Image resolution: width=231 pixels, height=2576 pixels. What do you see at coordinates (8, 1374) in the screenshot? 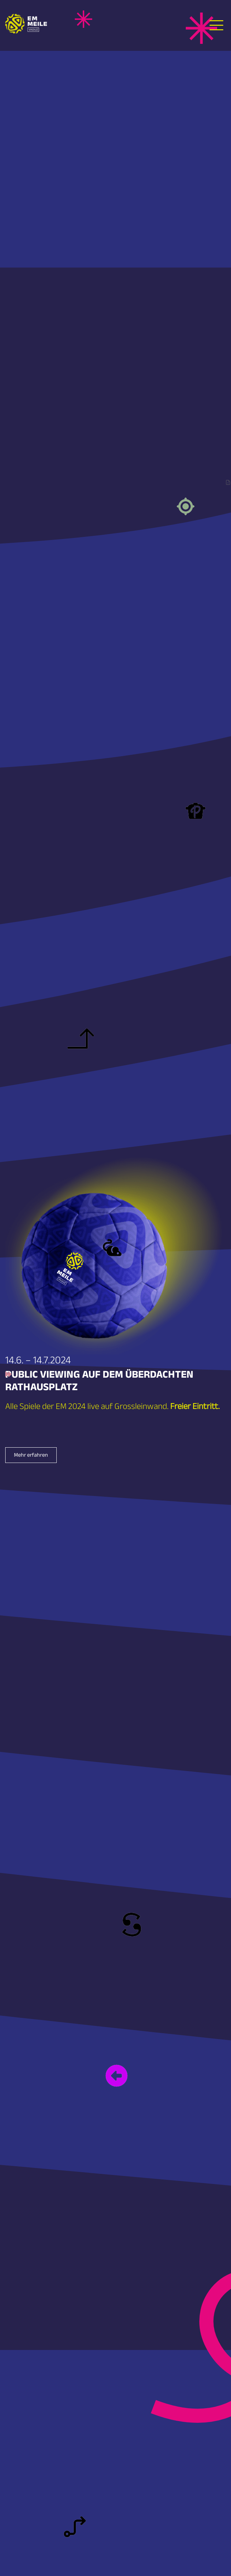
I see `skip to the next track` at bounding box center [8, 1374].